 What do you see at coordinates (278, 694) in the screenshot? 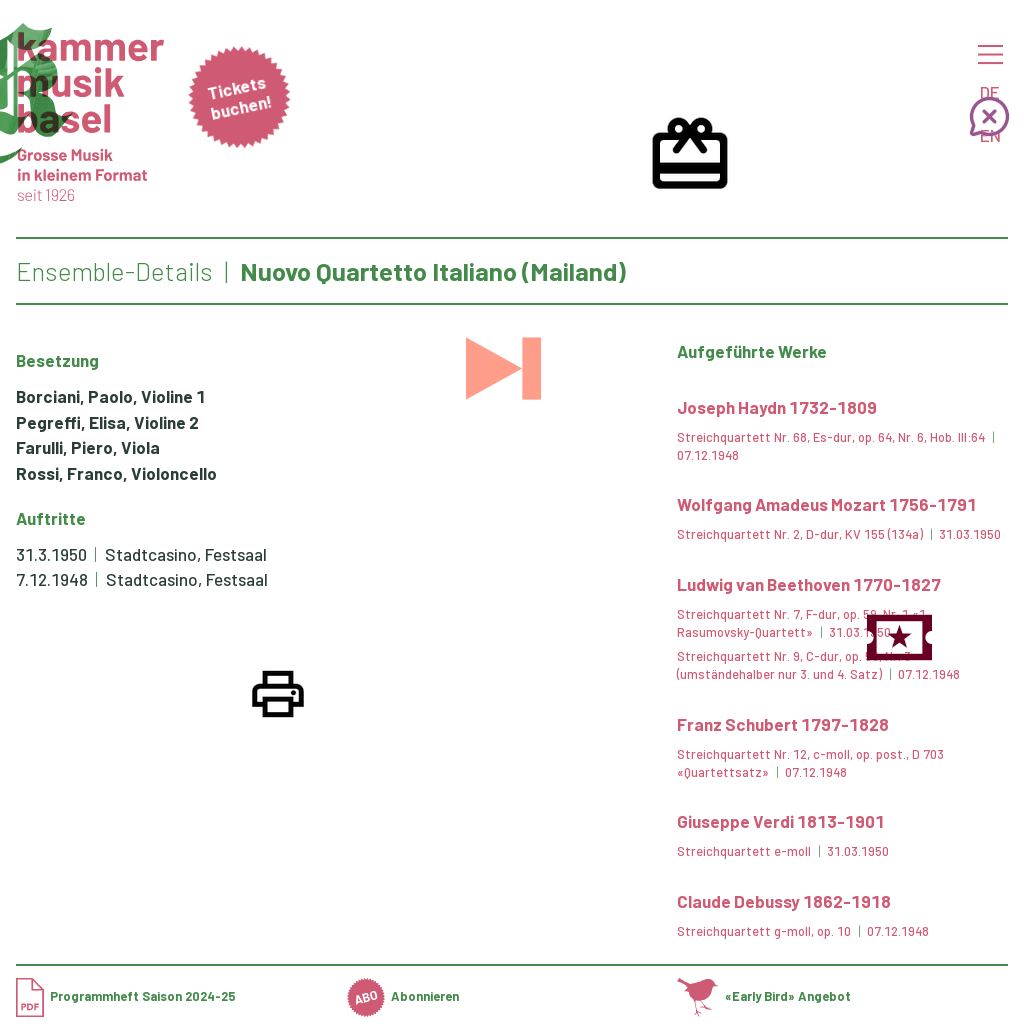
I see `print this document` at bounding box center [278, 694].